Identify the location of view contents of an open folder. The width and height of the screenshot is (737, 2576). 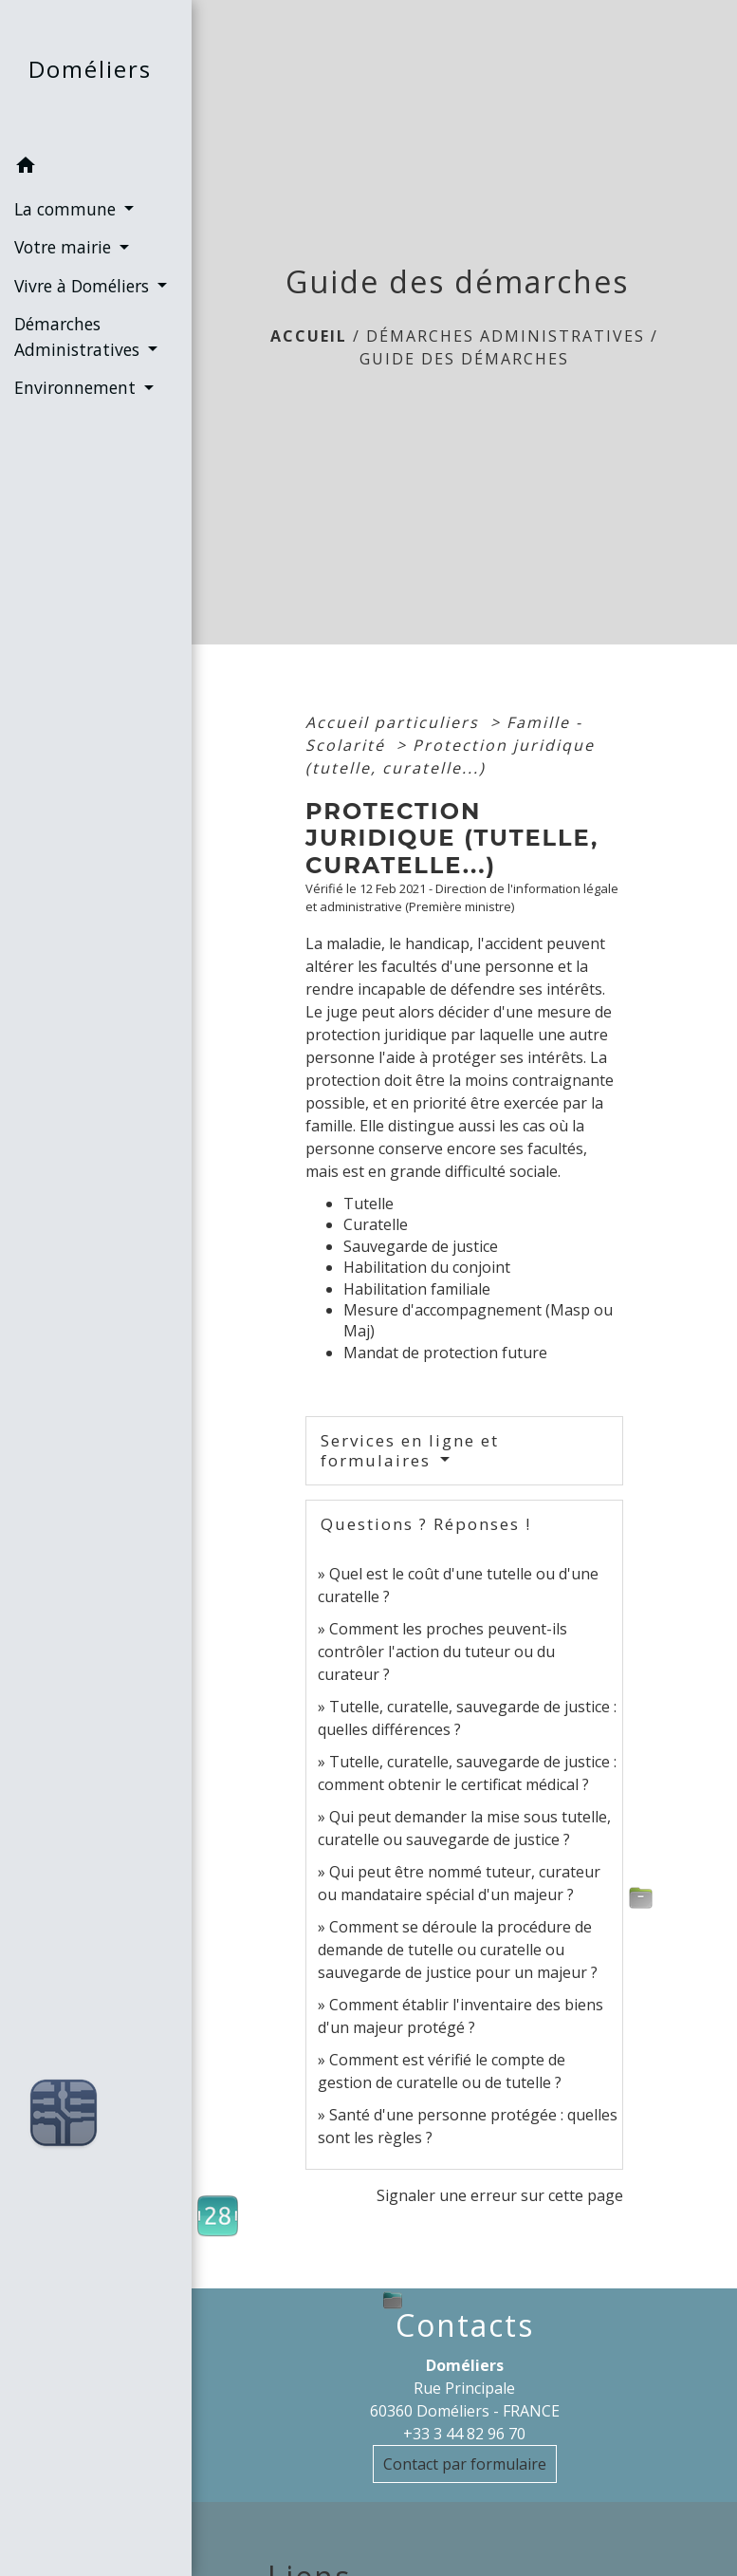
(393, 2300).